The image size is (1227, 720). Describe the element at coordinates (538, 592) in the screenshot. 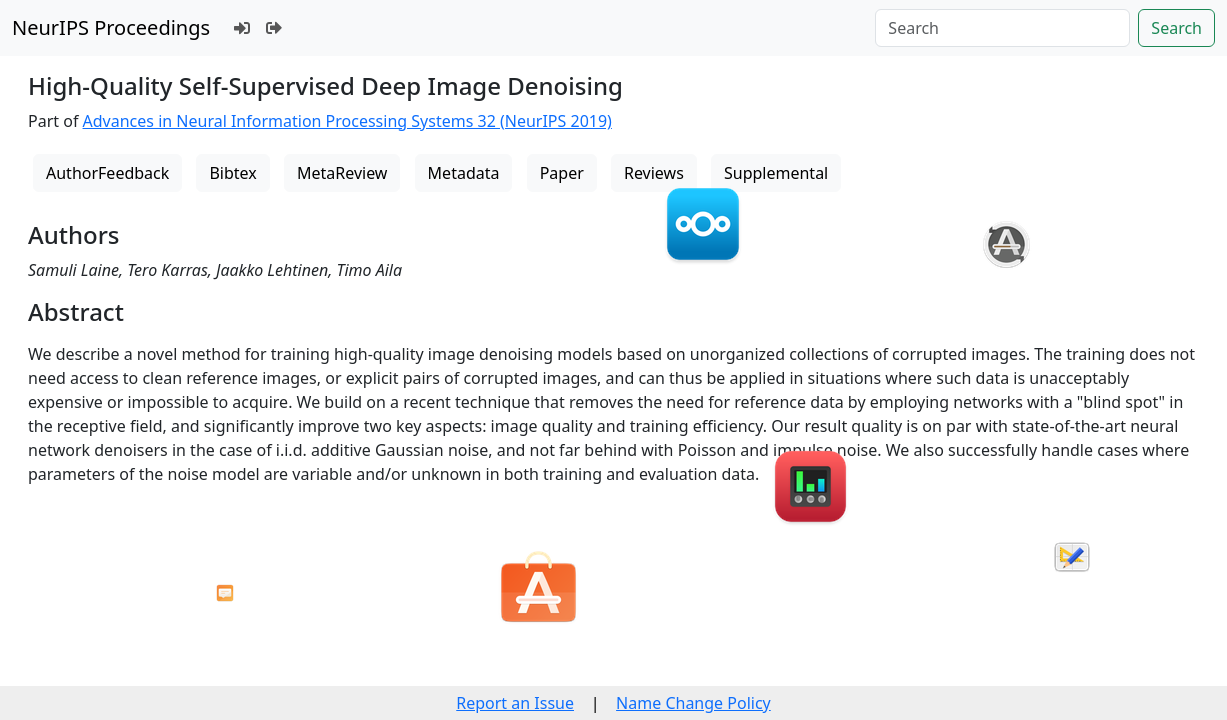

I see `open the software center to browse and install applications` at that location.